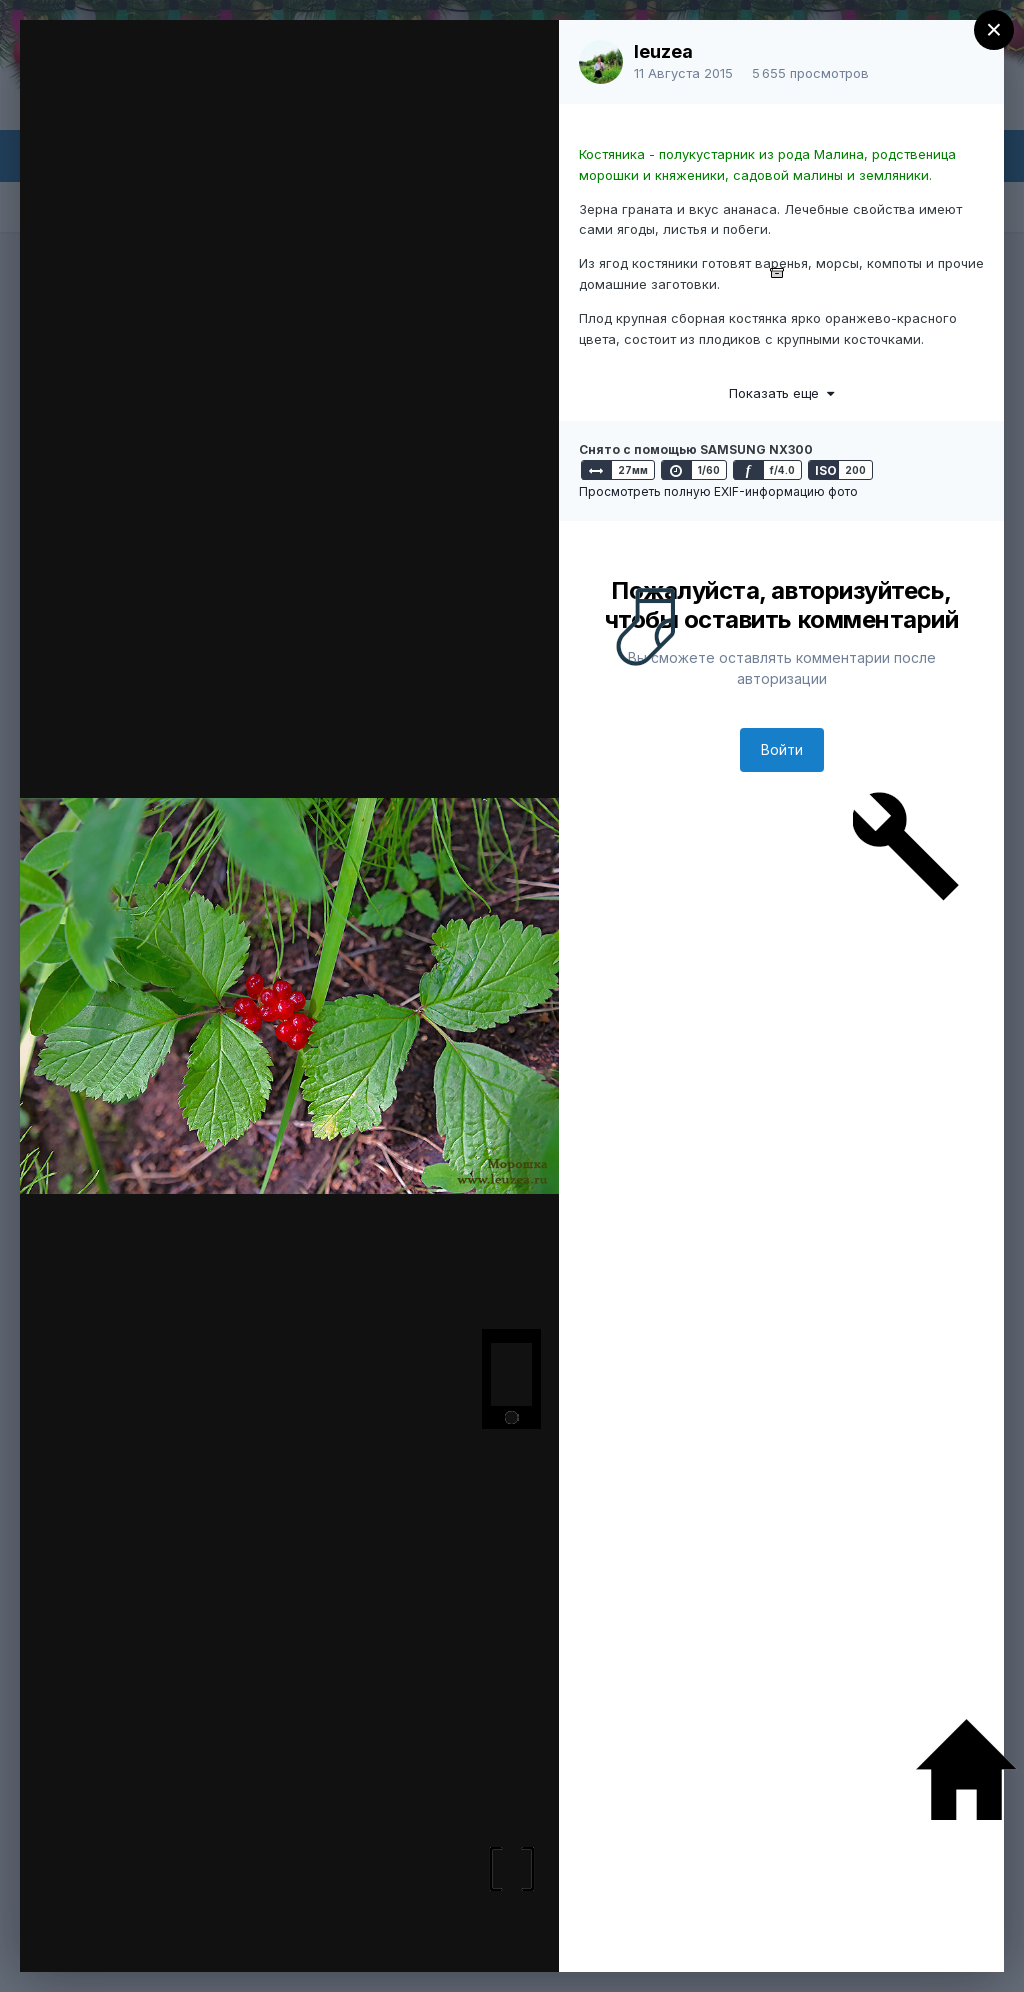 Image resolution: width=1024 pixels, height=1992 pixels. Describe the element at coordinates (514, 1379) in the screenshot. I see `indicates mobile device or smartphone` at that location.